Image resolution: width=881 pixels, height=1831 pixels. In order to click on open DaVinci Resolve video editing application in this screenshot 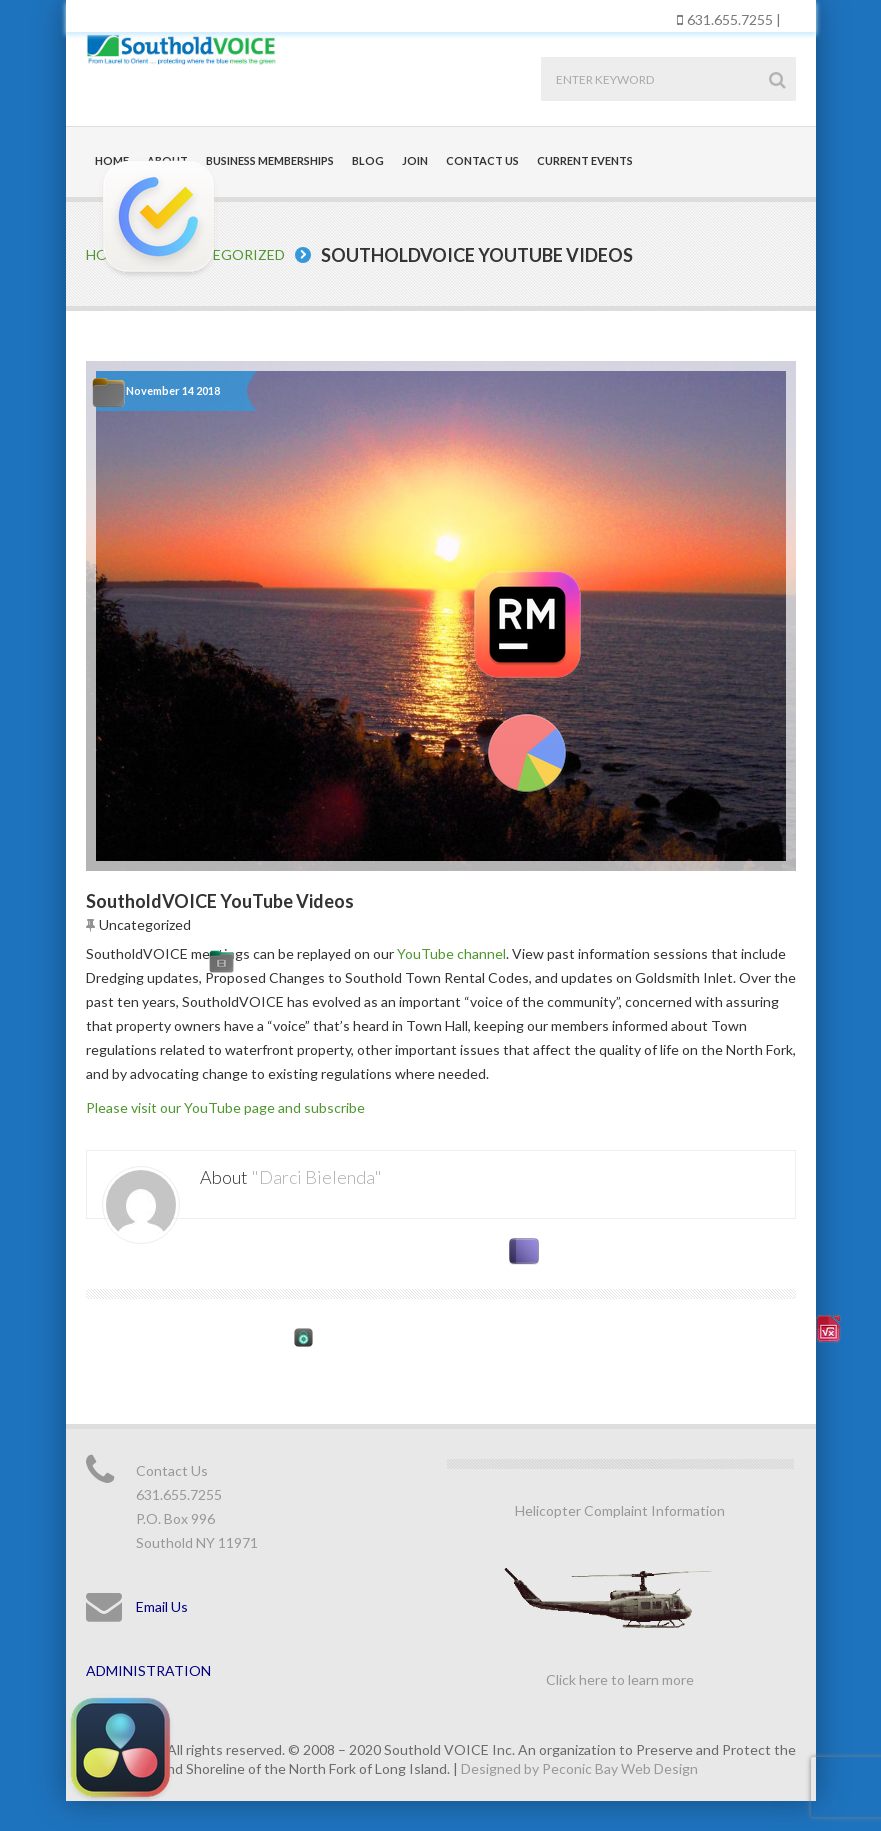, I will do `click(120, 1747)`.